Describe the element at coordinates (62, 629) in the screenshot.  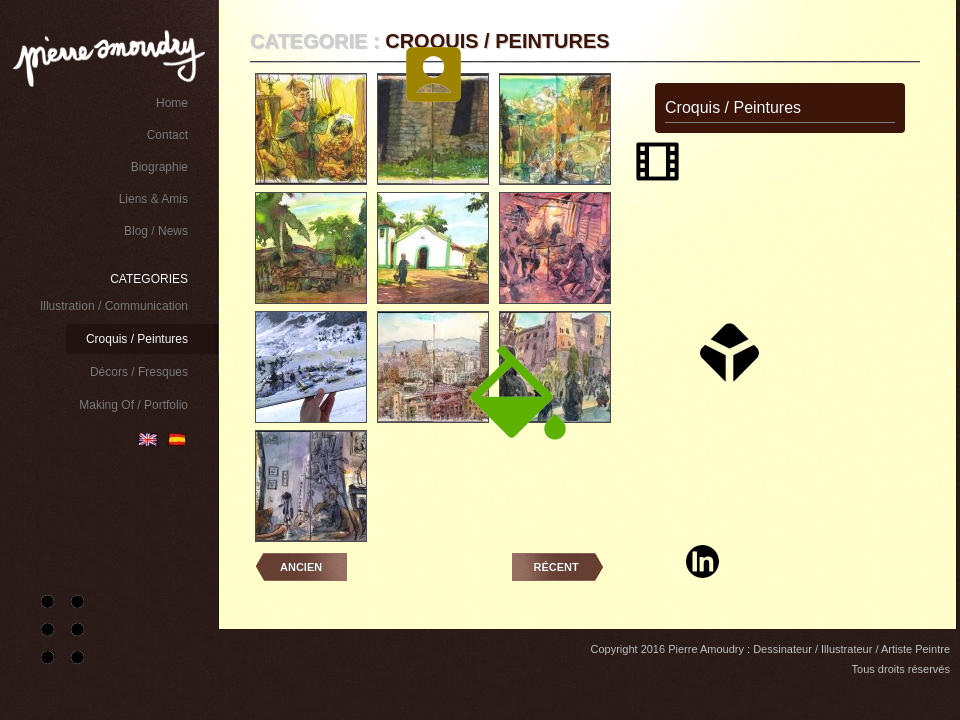
I see `drag to reorder this item` at that location.